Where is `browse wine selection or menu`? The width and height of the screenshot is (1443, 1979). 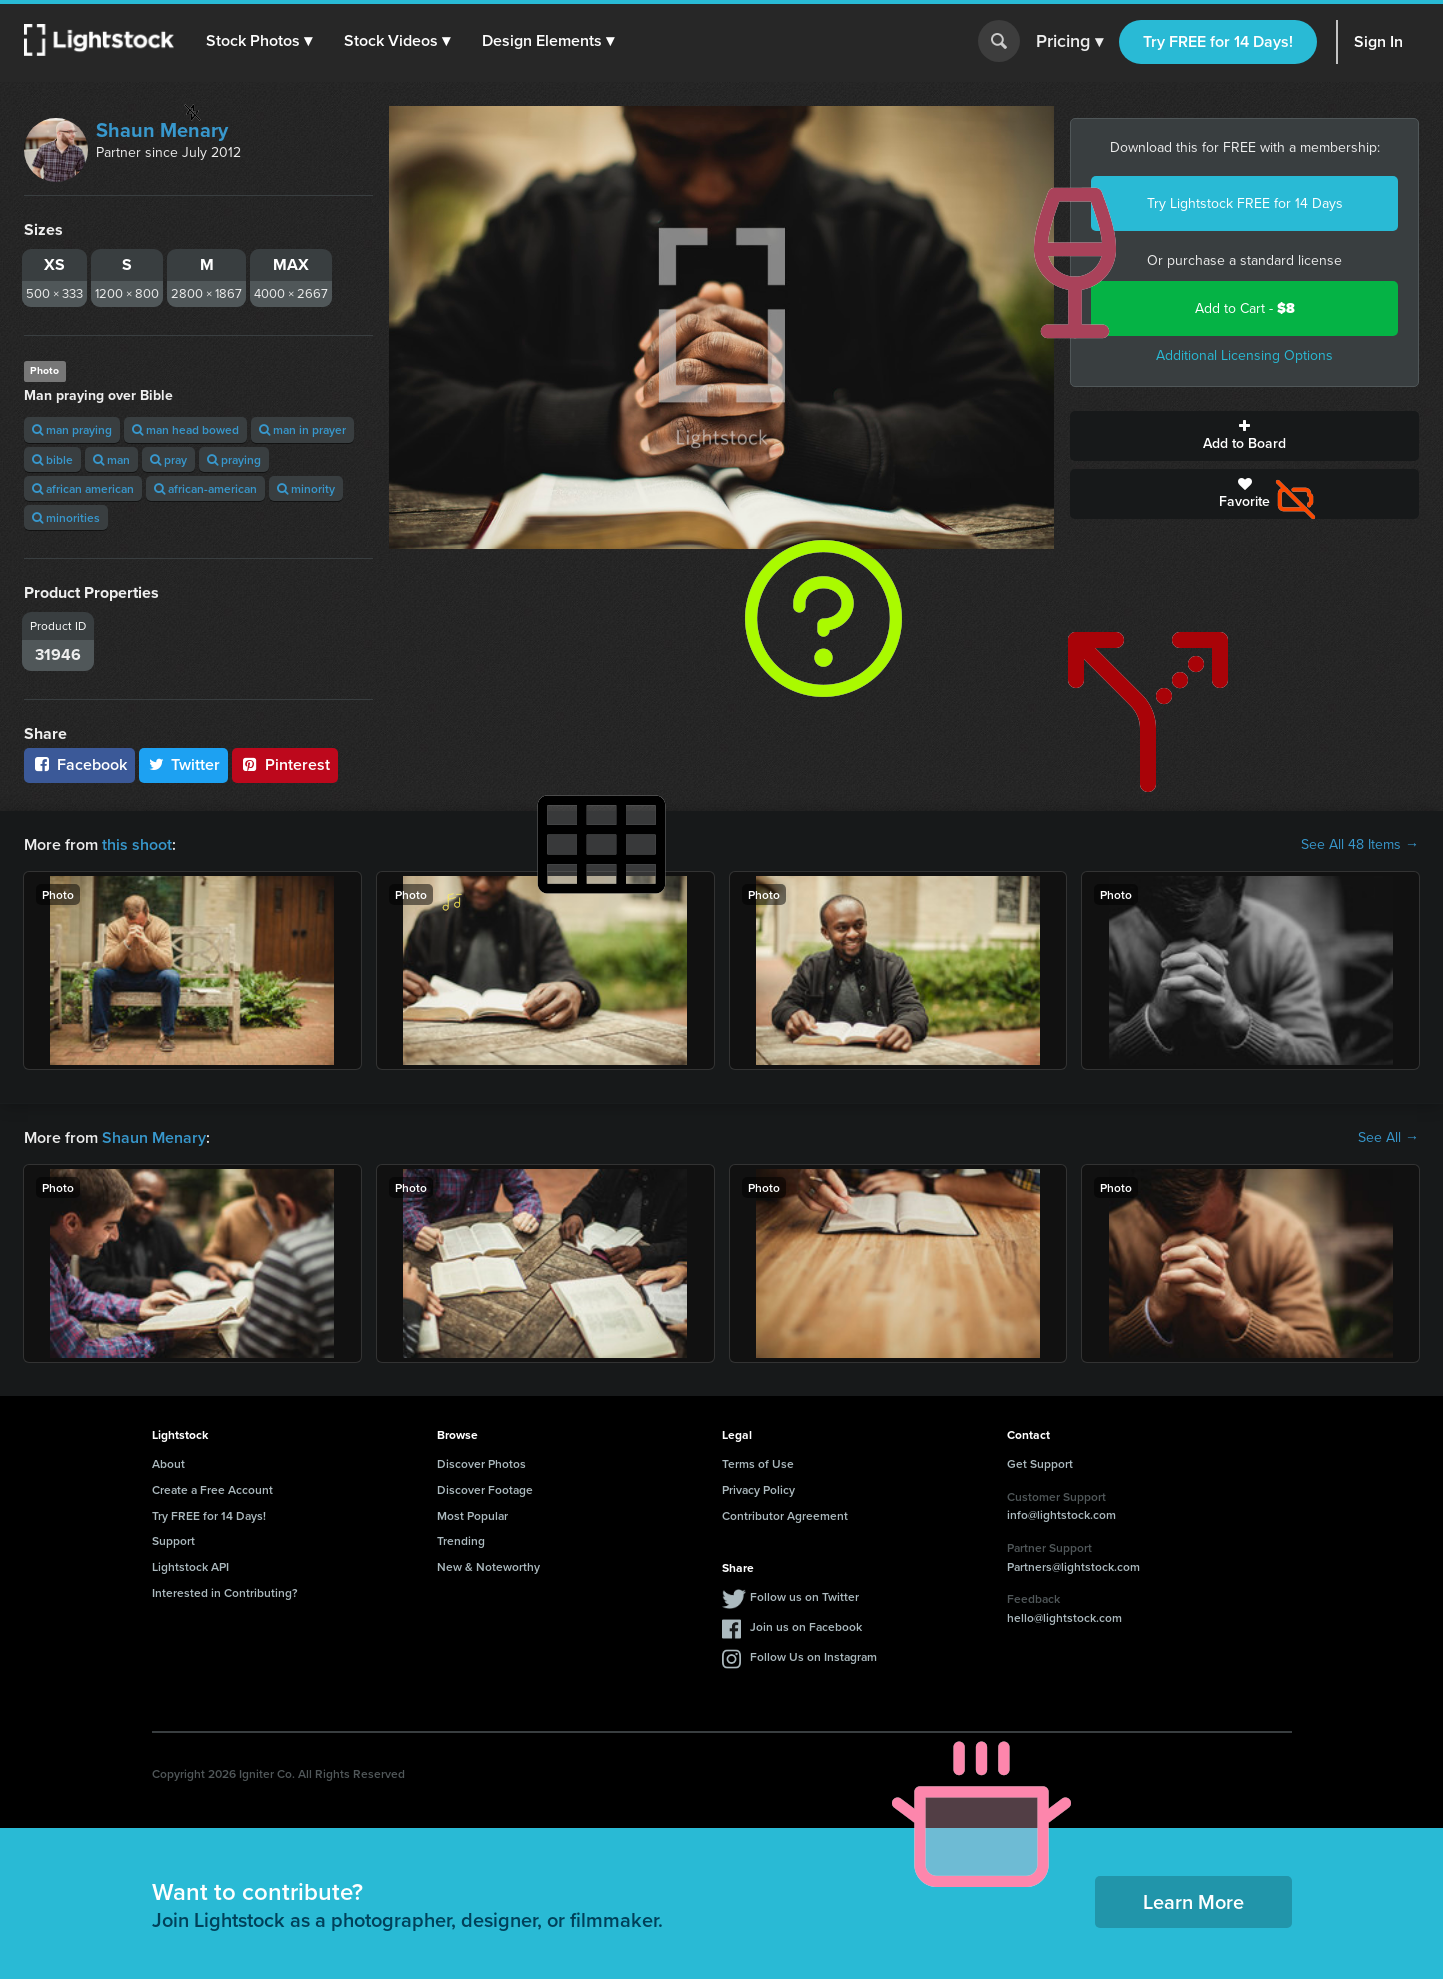
browse wine selection or menu is located at coordinates (1075, 263).